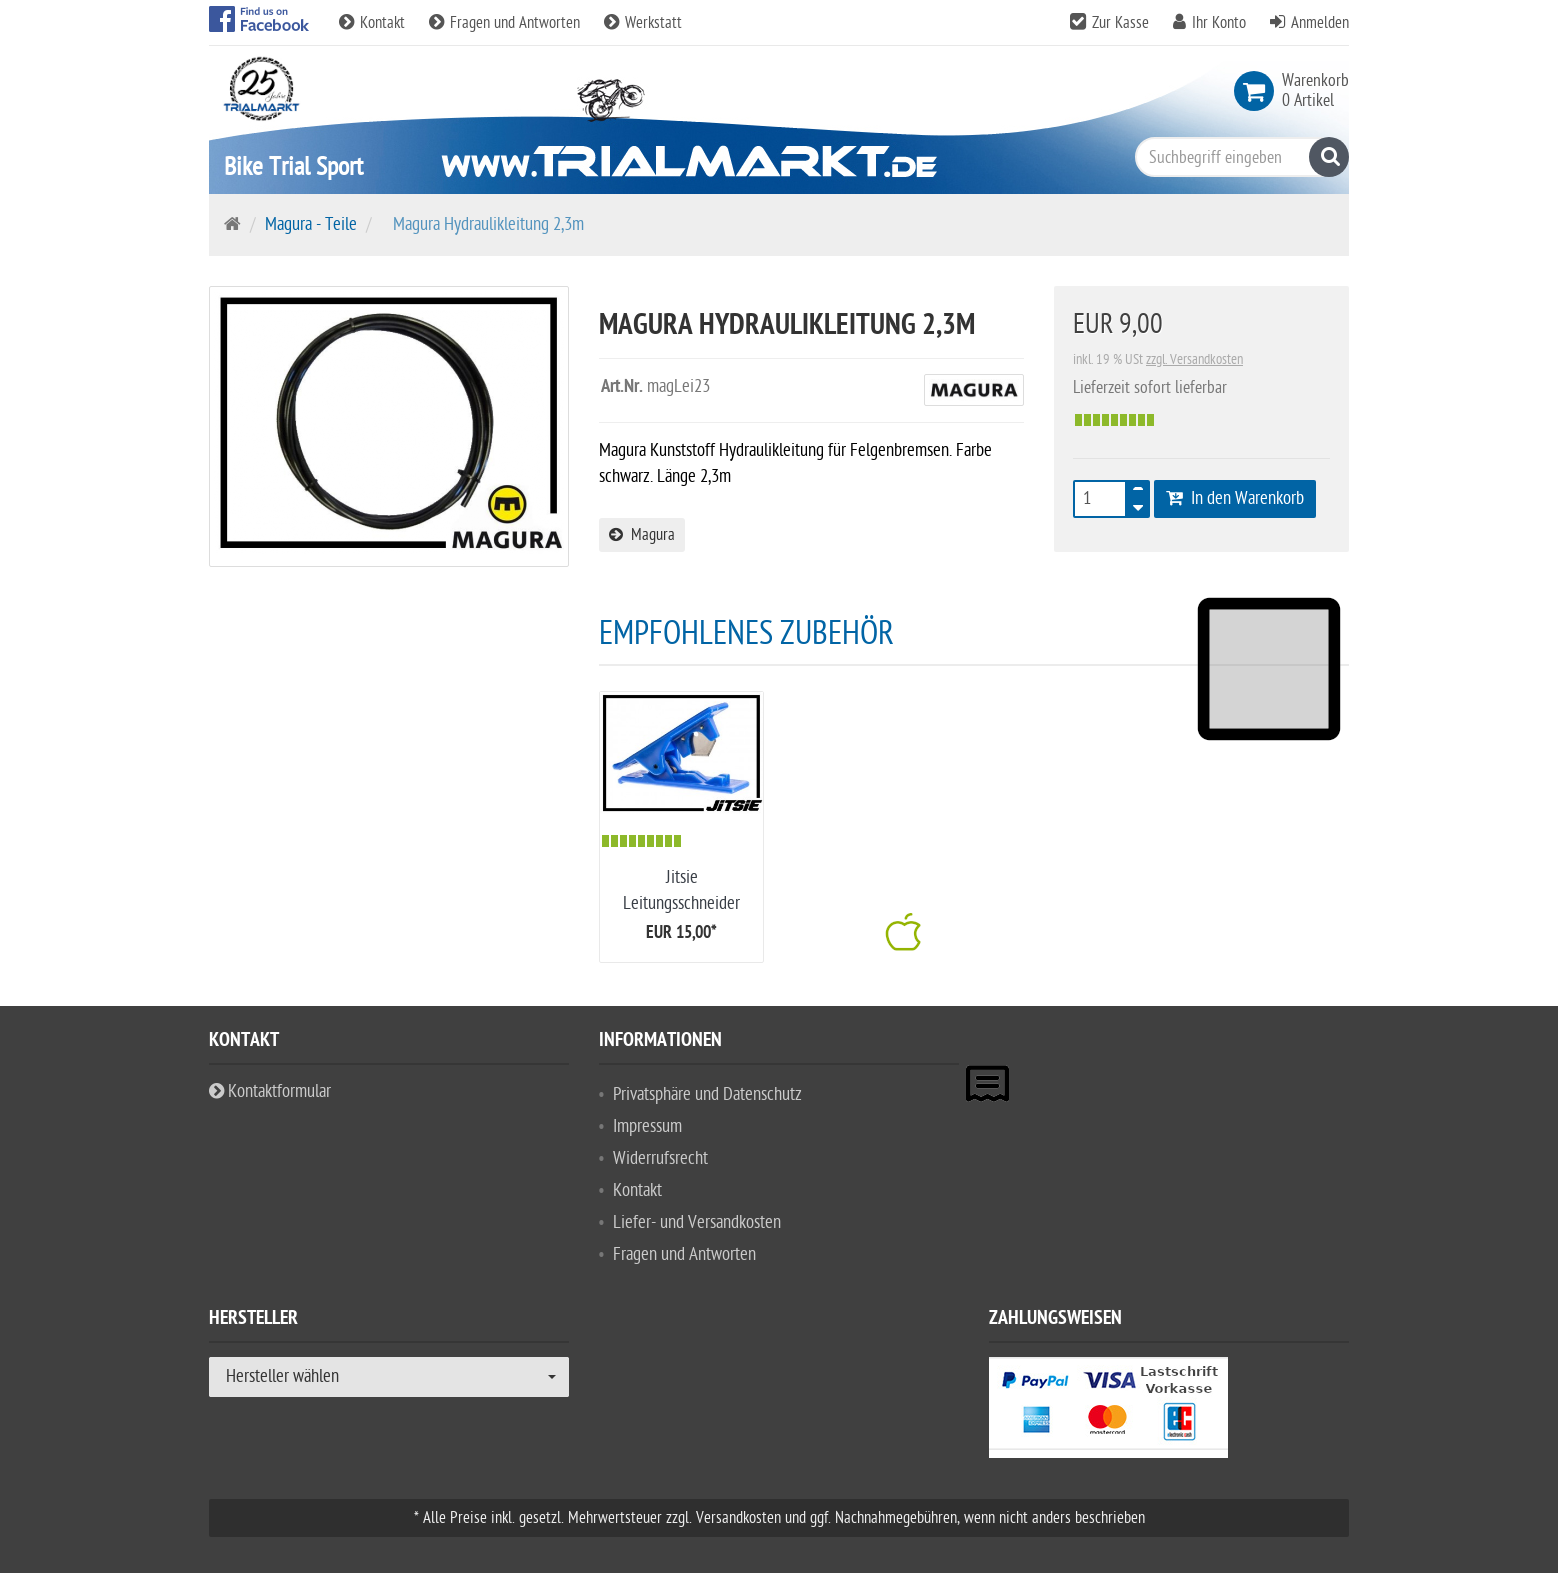  What do you see at coordinates (1269, 669) in the screenshot?
I see `stop media playback` at bounding box center [1269, 669].